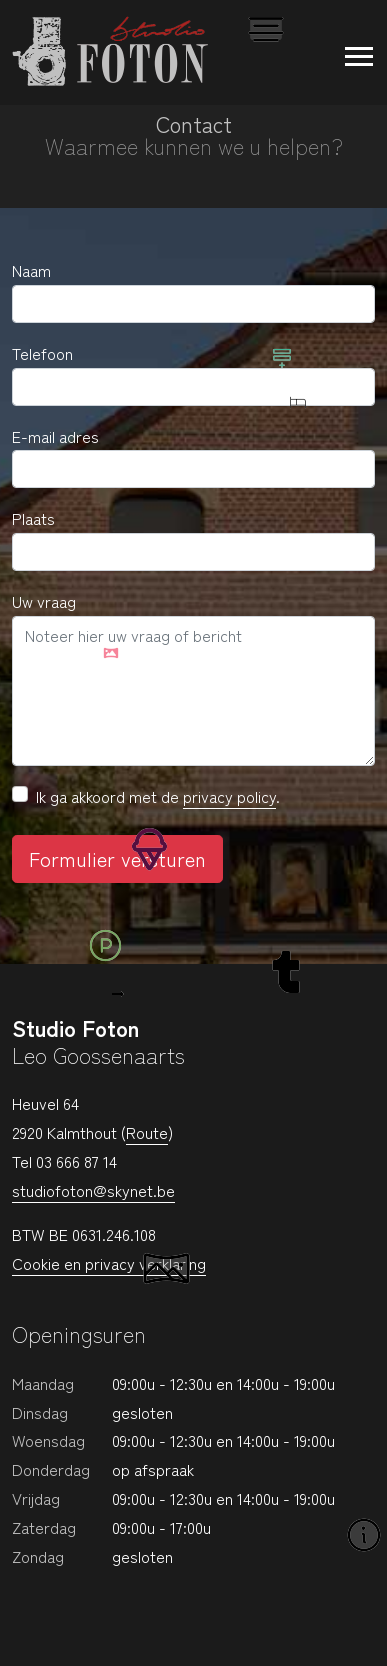  I want to click on browse dessert or ice cream options, so click(149, 848).